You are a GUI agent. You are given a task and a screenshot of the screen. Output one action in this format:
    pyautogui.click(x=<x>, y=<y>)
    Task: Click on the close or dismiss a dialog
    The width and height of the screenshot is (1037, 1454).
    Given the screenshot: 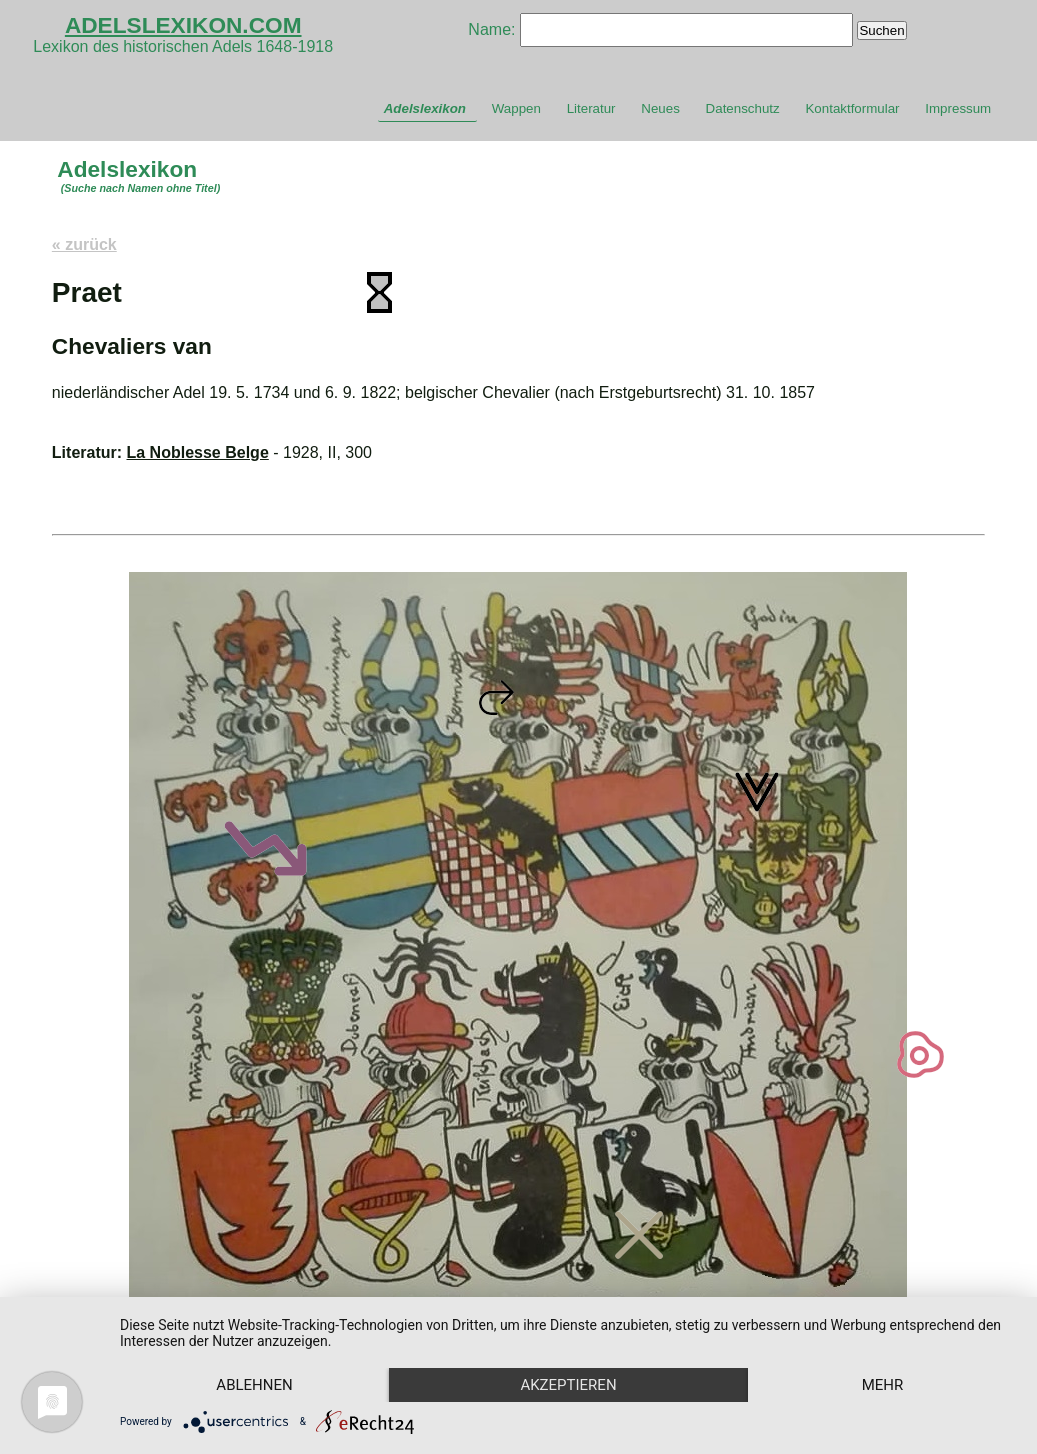 What is the action you would take?
    pyautogui.click(x=639, y=1235)
    